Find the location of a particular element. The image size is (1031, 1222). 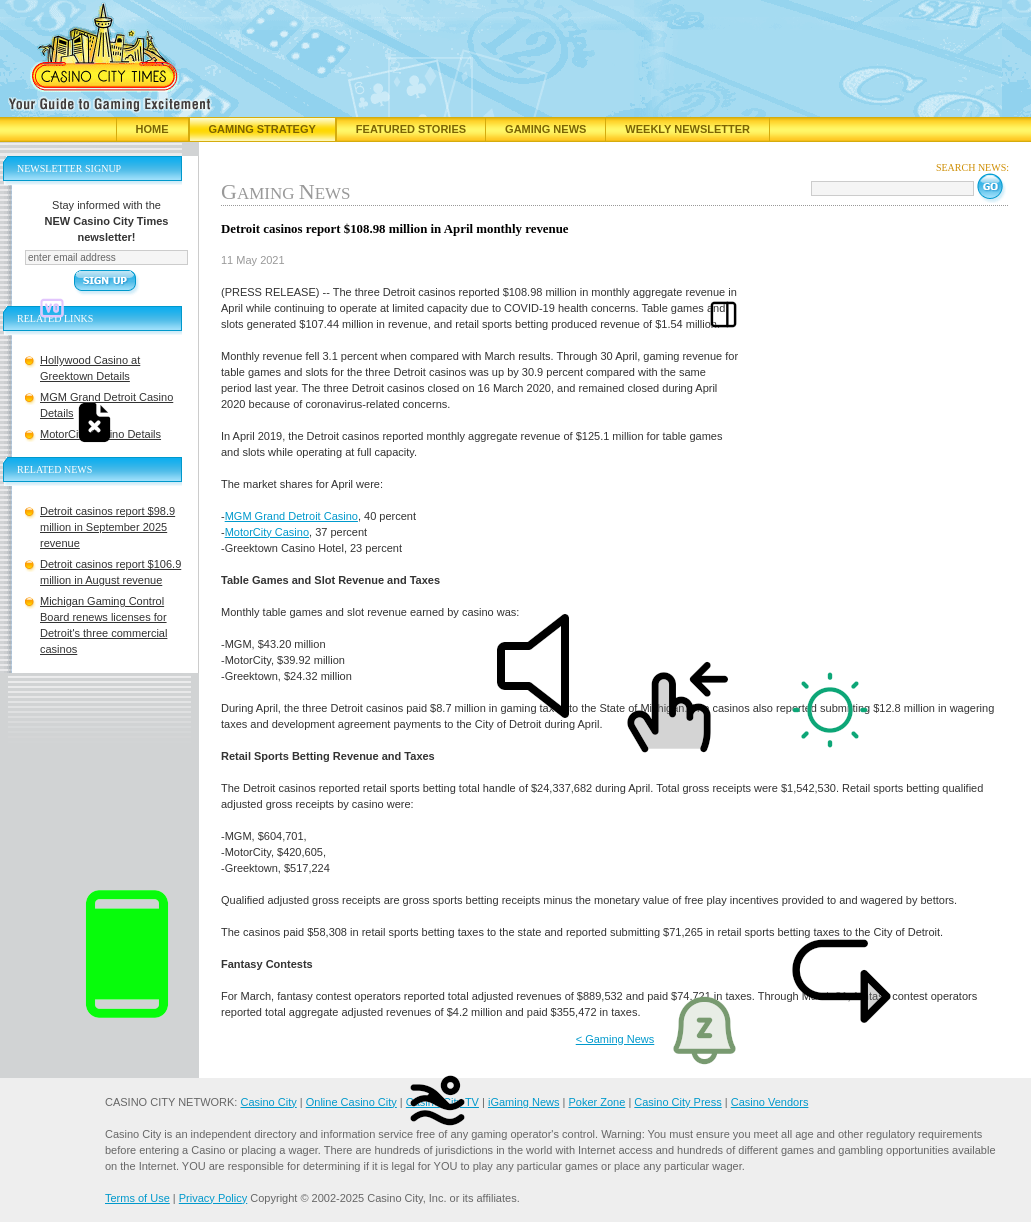

access swimming pool or aquatic facilities is located at coordinates (437, 1100).